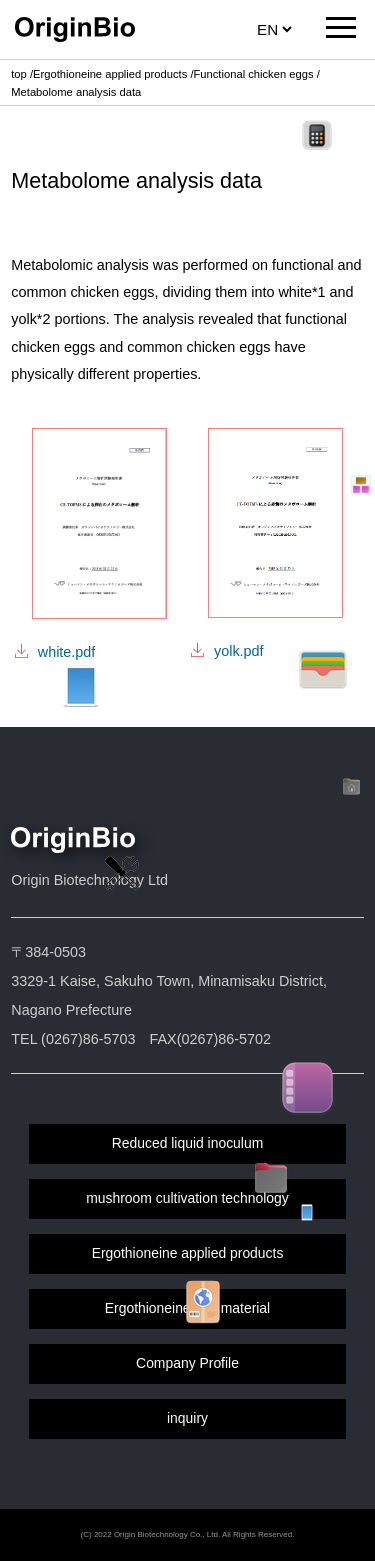 The height and width of the screenshot is (1561, 375). I want to click on indicates a connected iPad mini device, so click(307, 1211).